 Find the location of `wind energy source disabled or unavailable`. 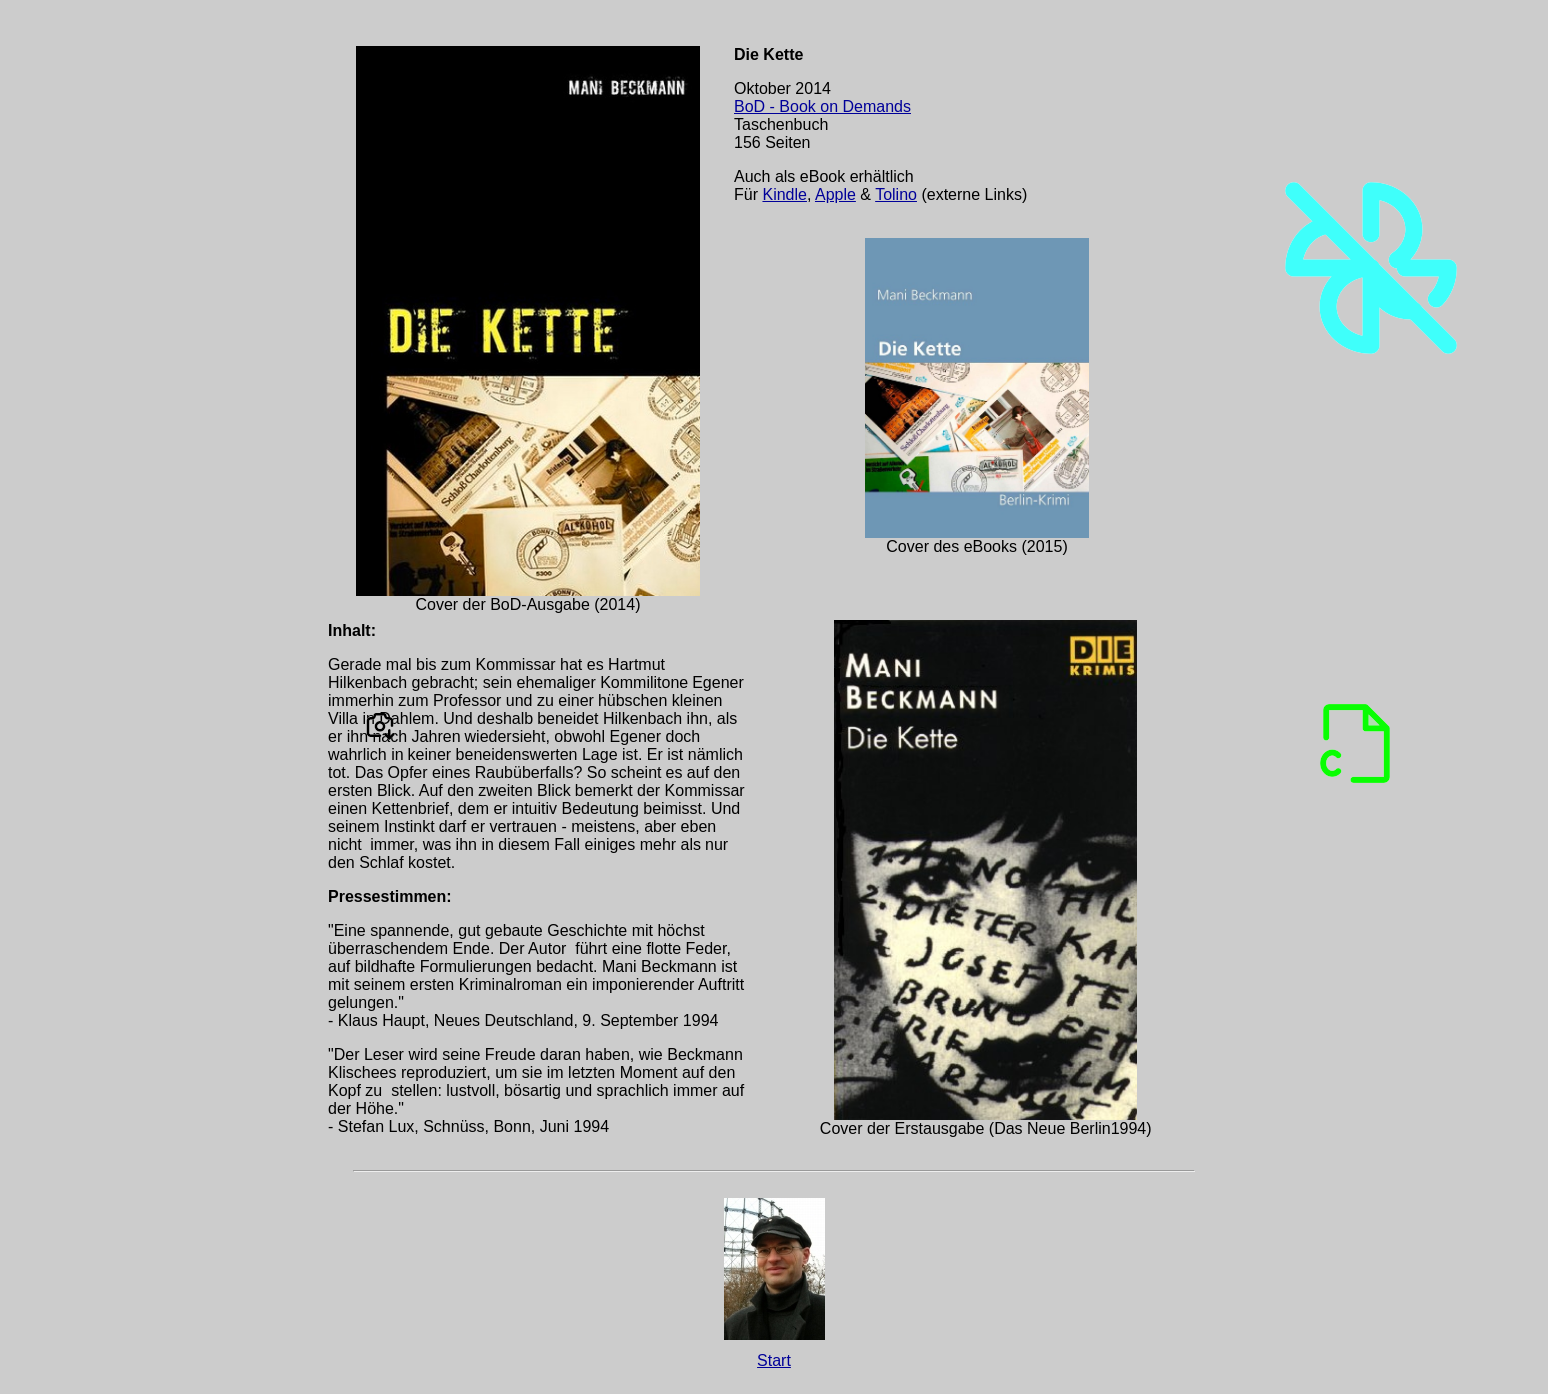

wind energy source disabled or unavailable is located at coordinates (1371, 268).